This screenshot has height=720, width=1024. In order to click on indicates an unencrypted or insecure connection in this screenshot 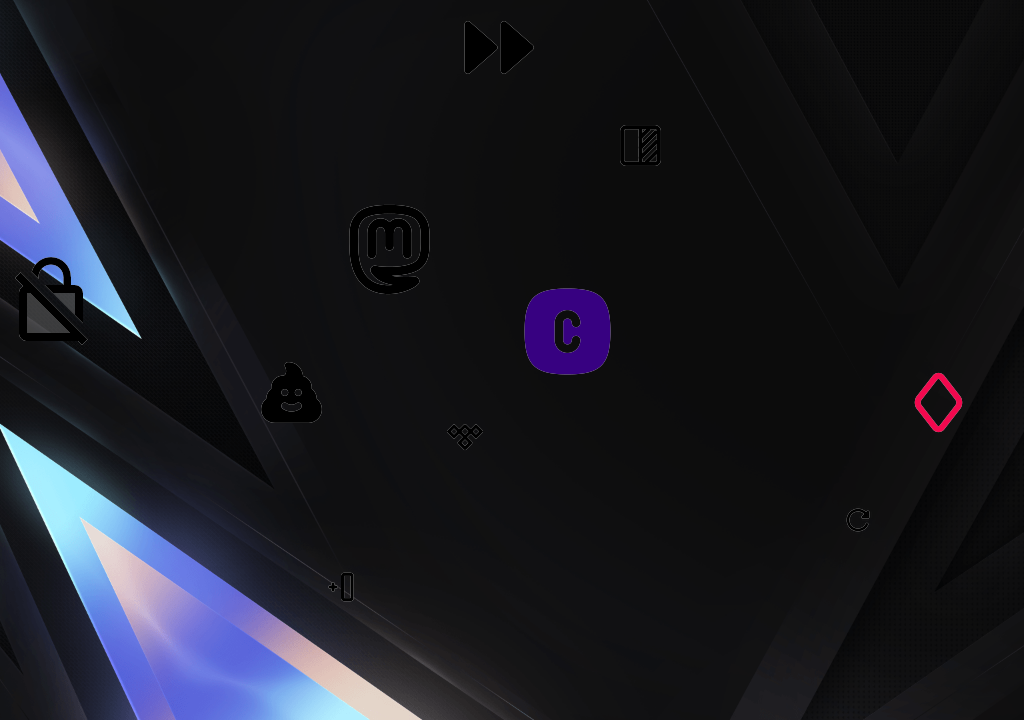, I will do `click(51, 301)`.